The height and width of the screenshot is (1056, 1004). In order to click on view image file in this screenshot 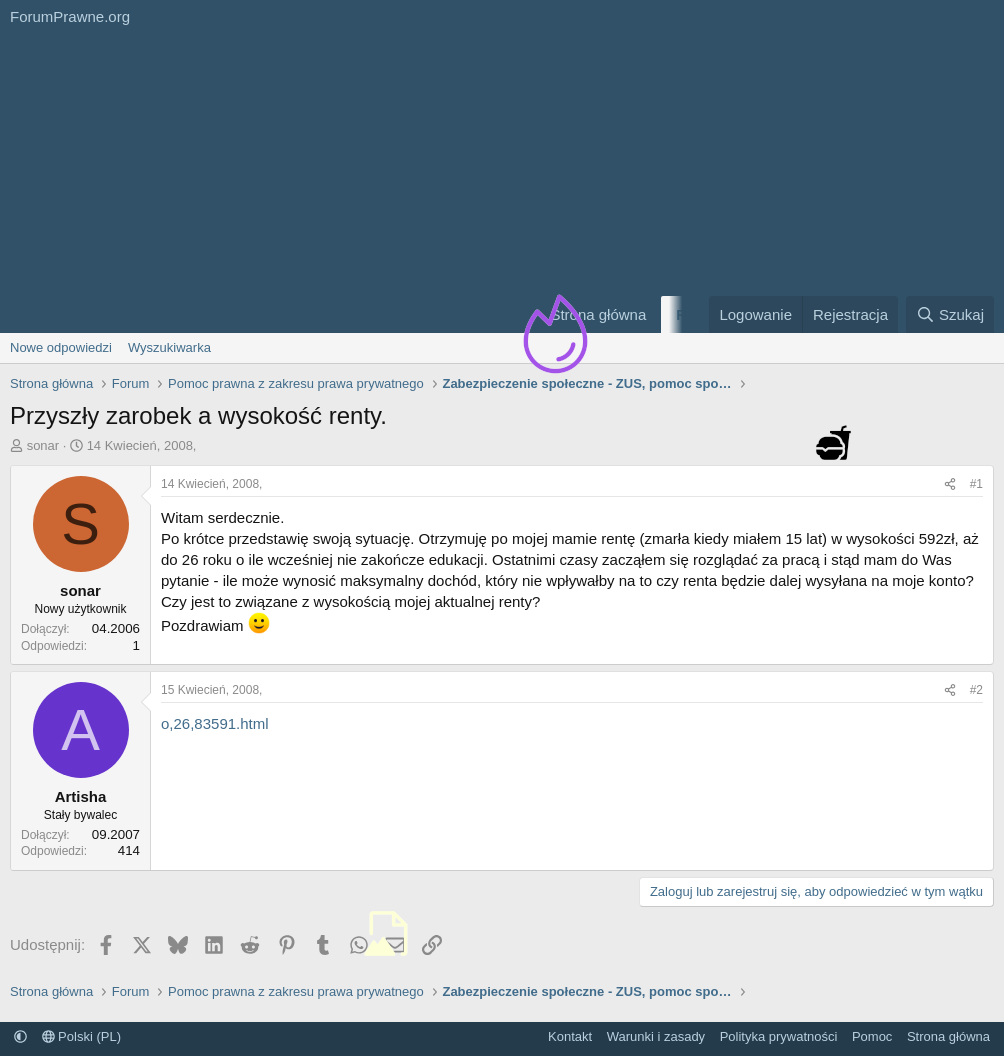, I will do `click(388, 933)`.